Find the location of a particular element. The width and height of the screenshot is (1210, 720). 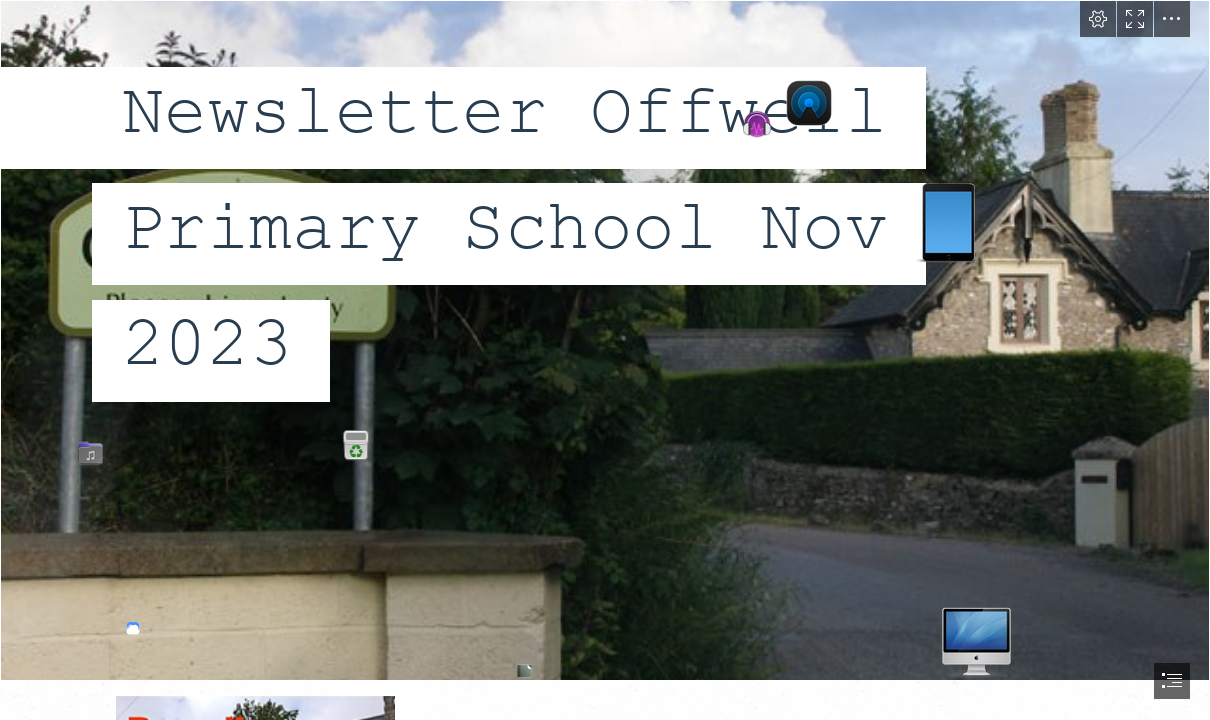

iPad mini device with cellular connectivity is located at coordinates (948, 215).